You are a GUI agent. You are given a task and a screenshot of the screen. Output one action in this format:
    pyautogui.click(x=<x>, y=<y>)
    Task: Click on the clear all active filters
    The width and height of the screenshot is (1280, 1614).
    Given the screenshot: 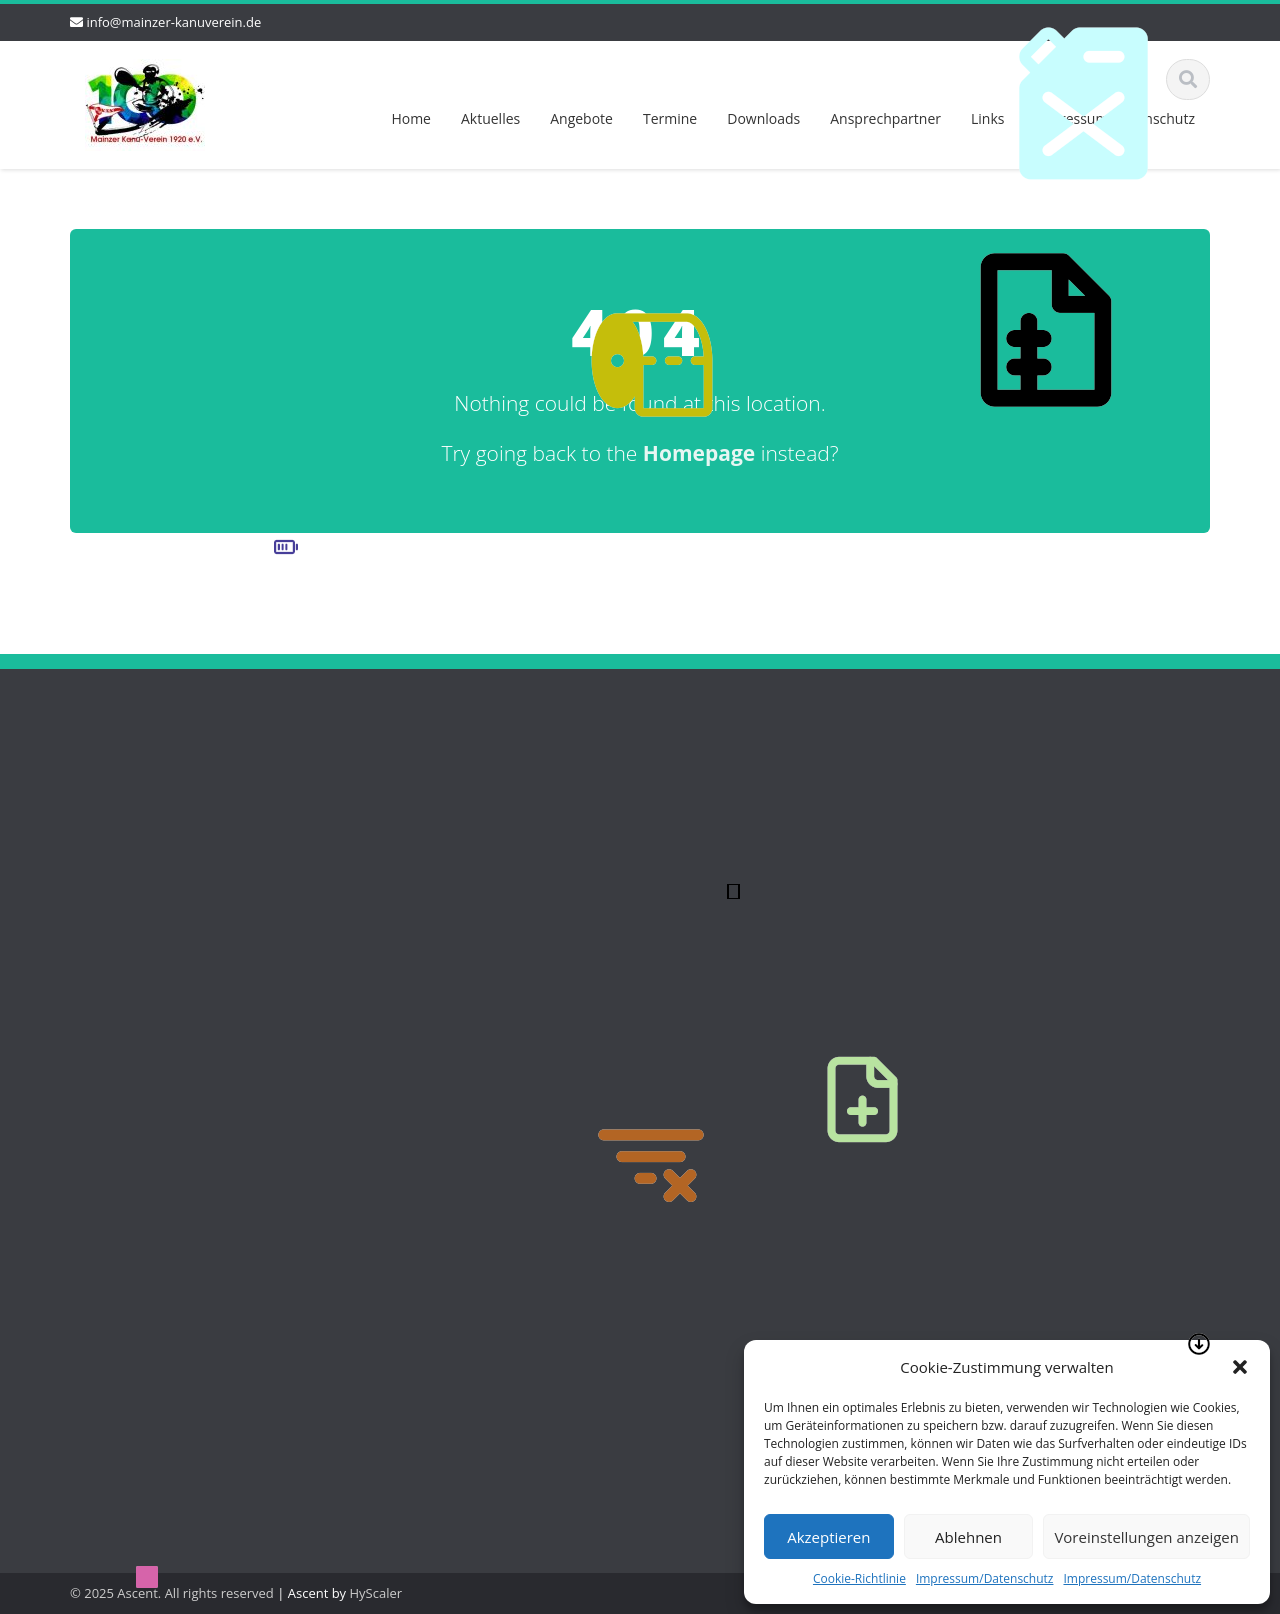 What is the action you would take?
    pyautogui.click(x=651, y=1153)
    